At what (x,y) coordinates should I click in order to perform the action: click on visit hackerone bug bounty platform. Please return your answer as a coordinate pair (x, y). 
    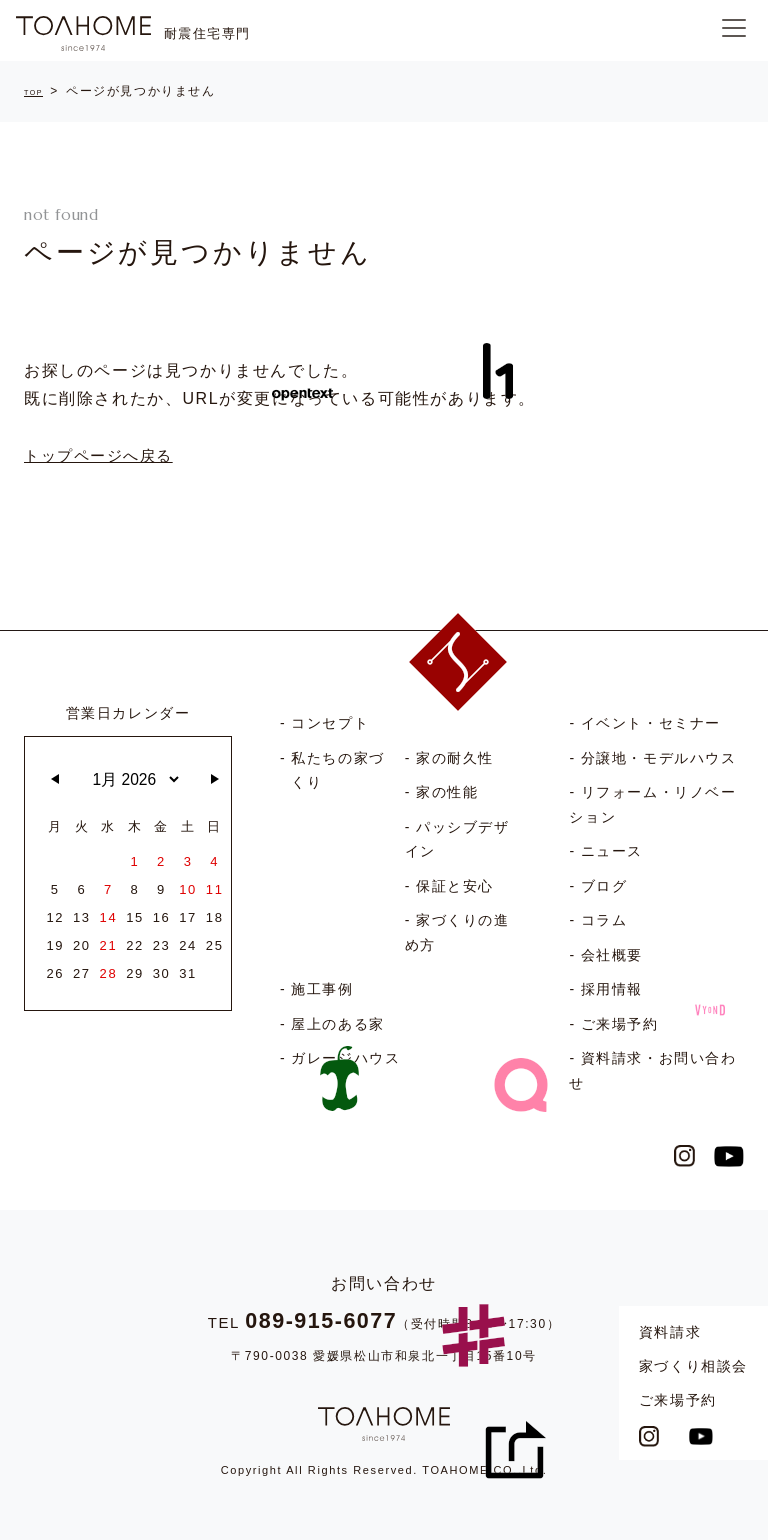
    Looking at the image, I should click on (498, 371).